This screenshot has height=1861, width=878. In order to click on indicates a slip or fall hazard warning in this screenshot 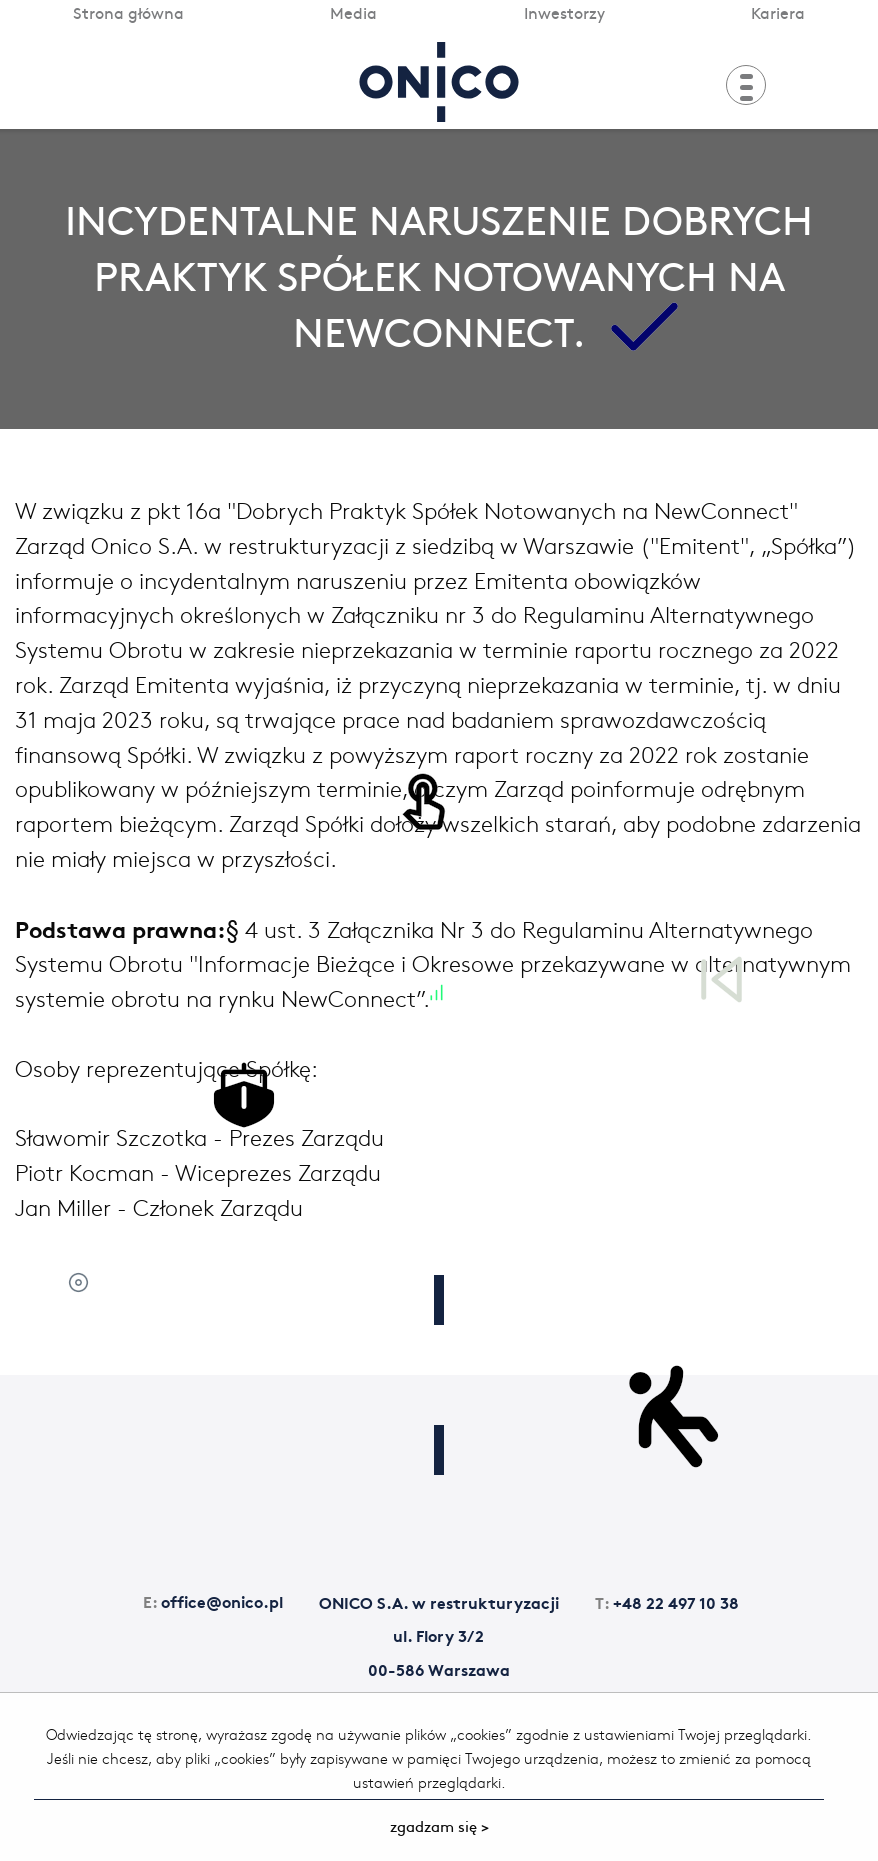, I will do `click(670, 1416)`.